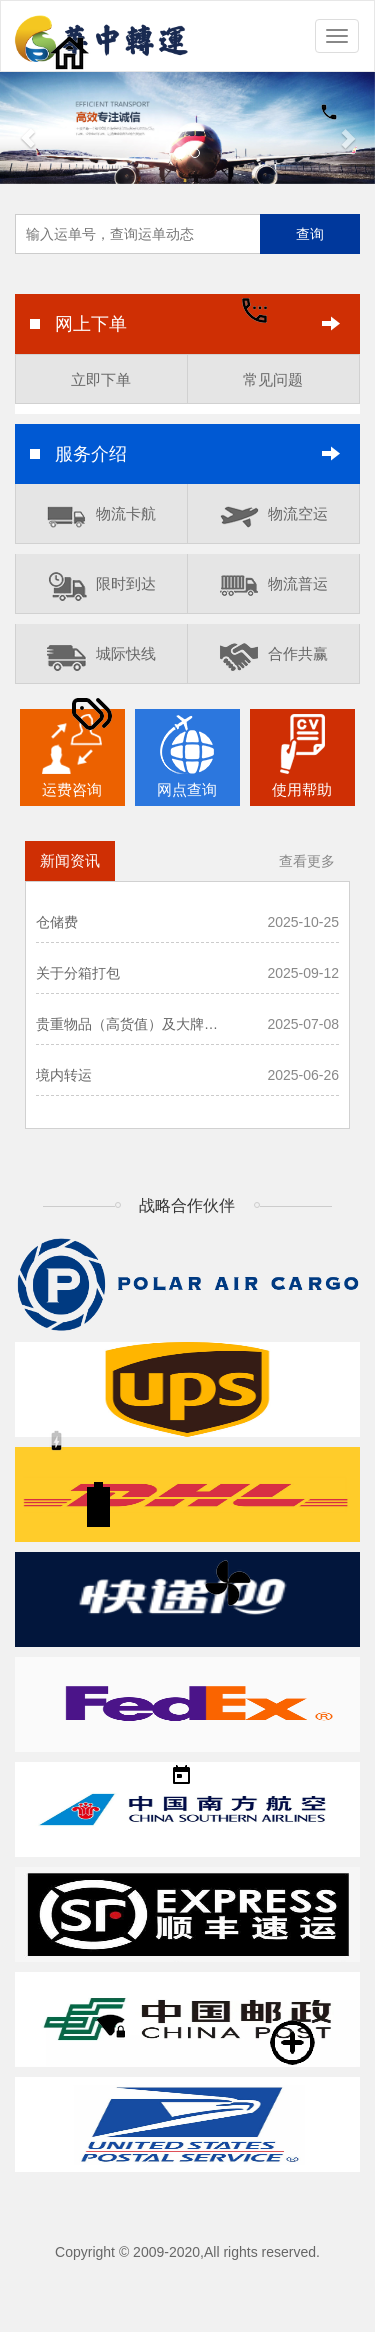  I want to click on add a new item or entry, so click(292, 2042).